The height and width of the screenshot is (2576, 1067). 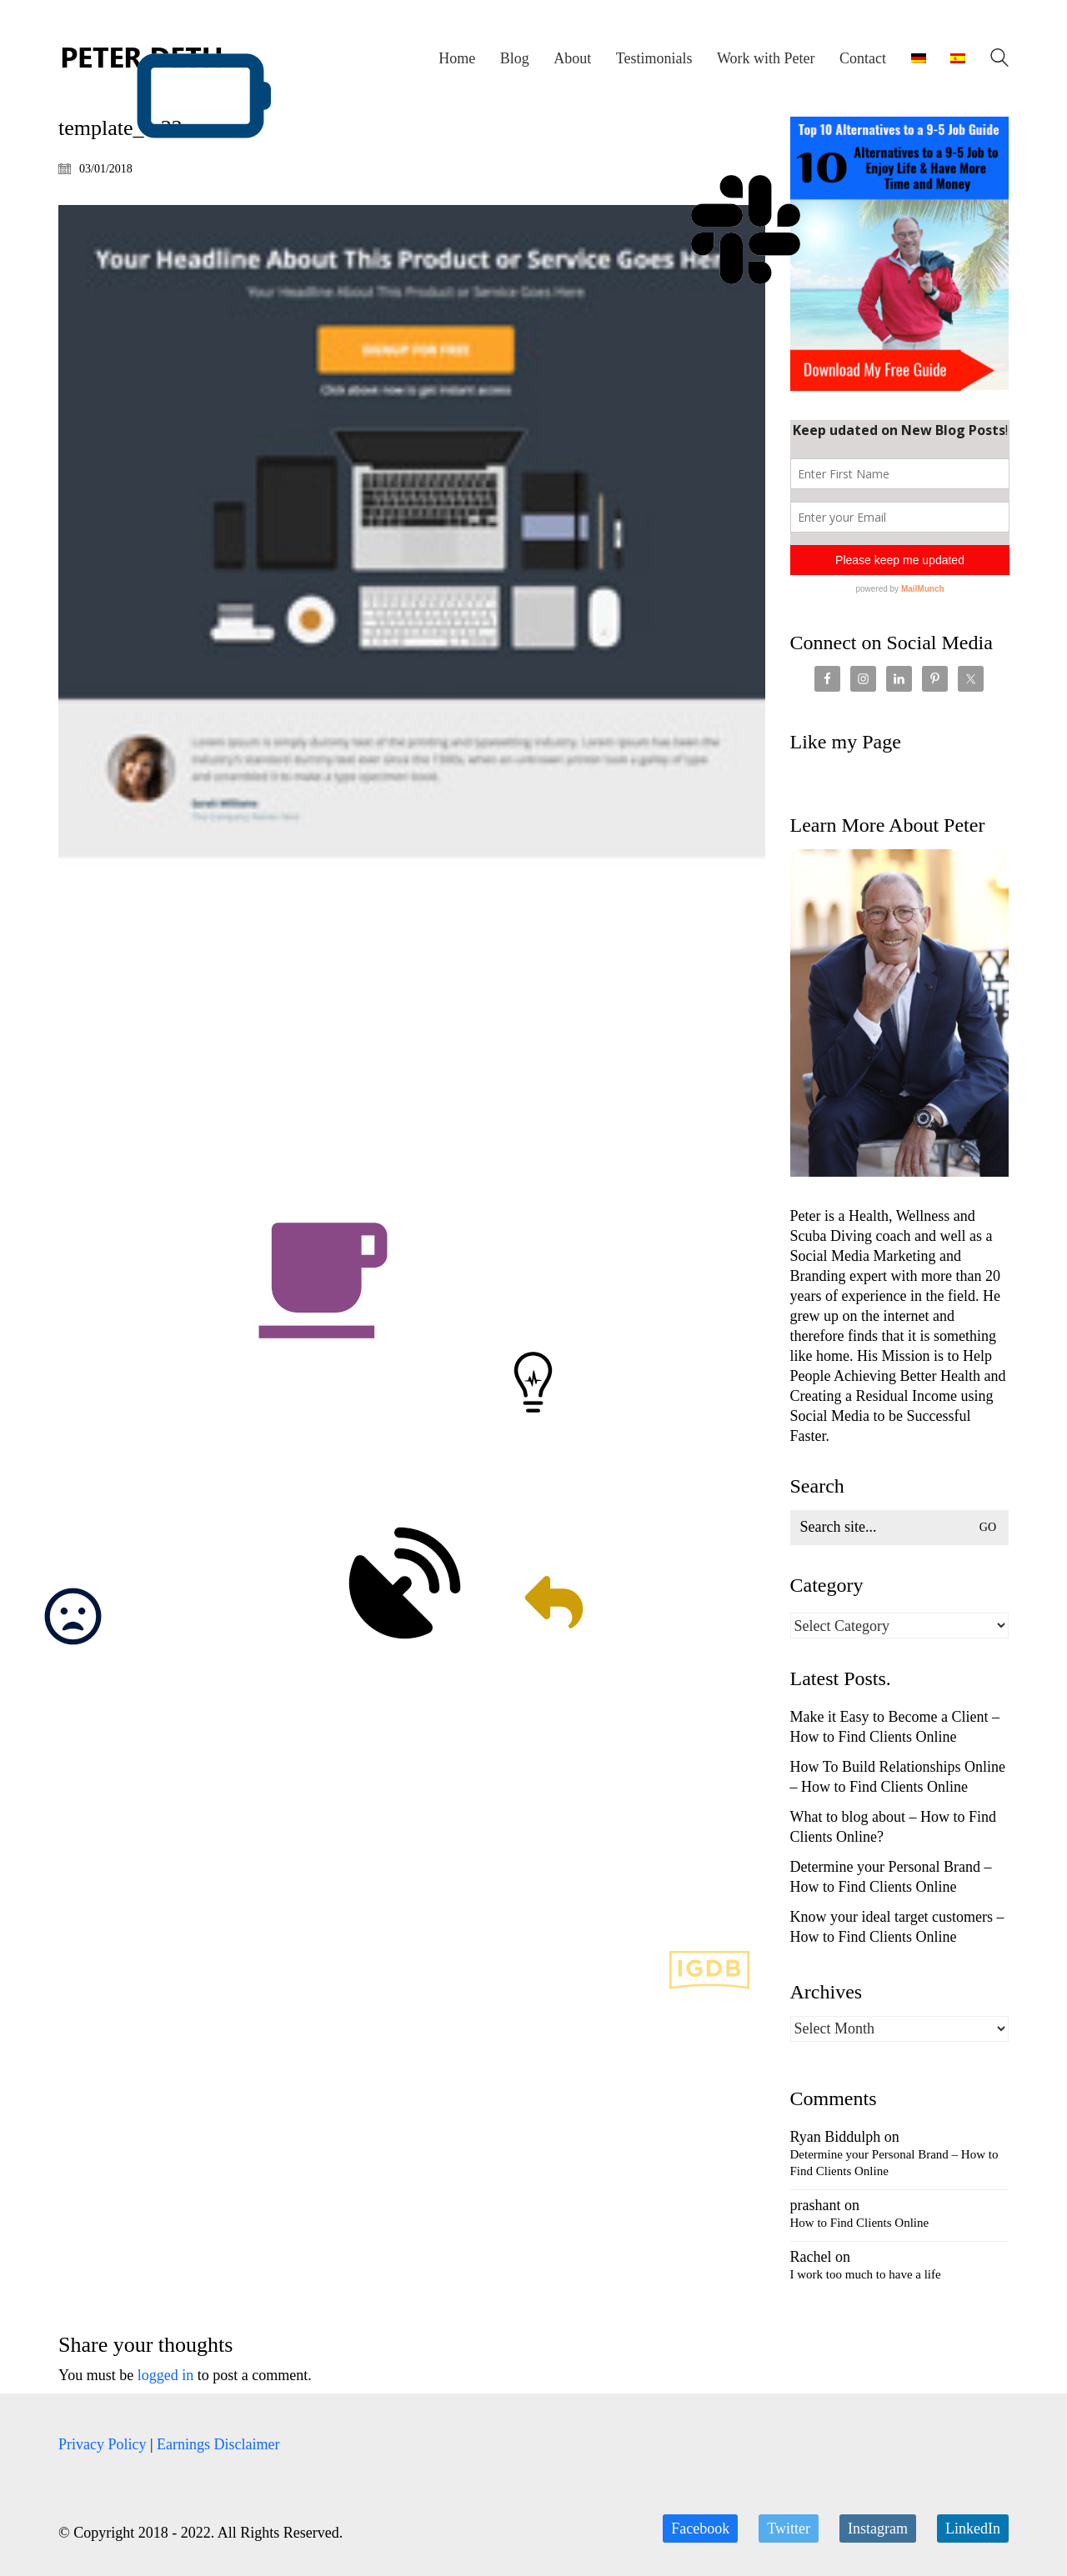 What do you see at coordinates (200, 88) in the screenshot?
I see `indicates battery is empty or critically low` at bounding box center [200, 88].